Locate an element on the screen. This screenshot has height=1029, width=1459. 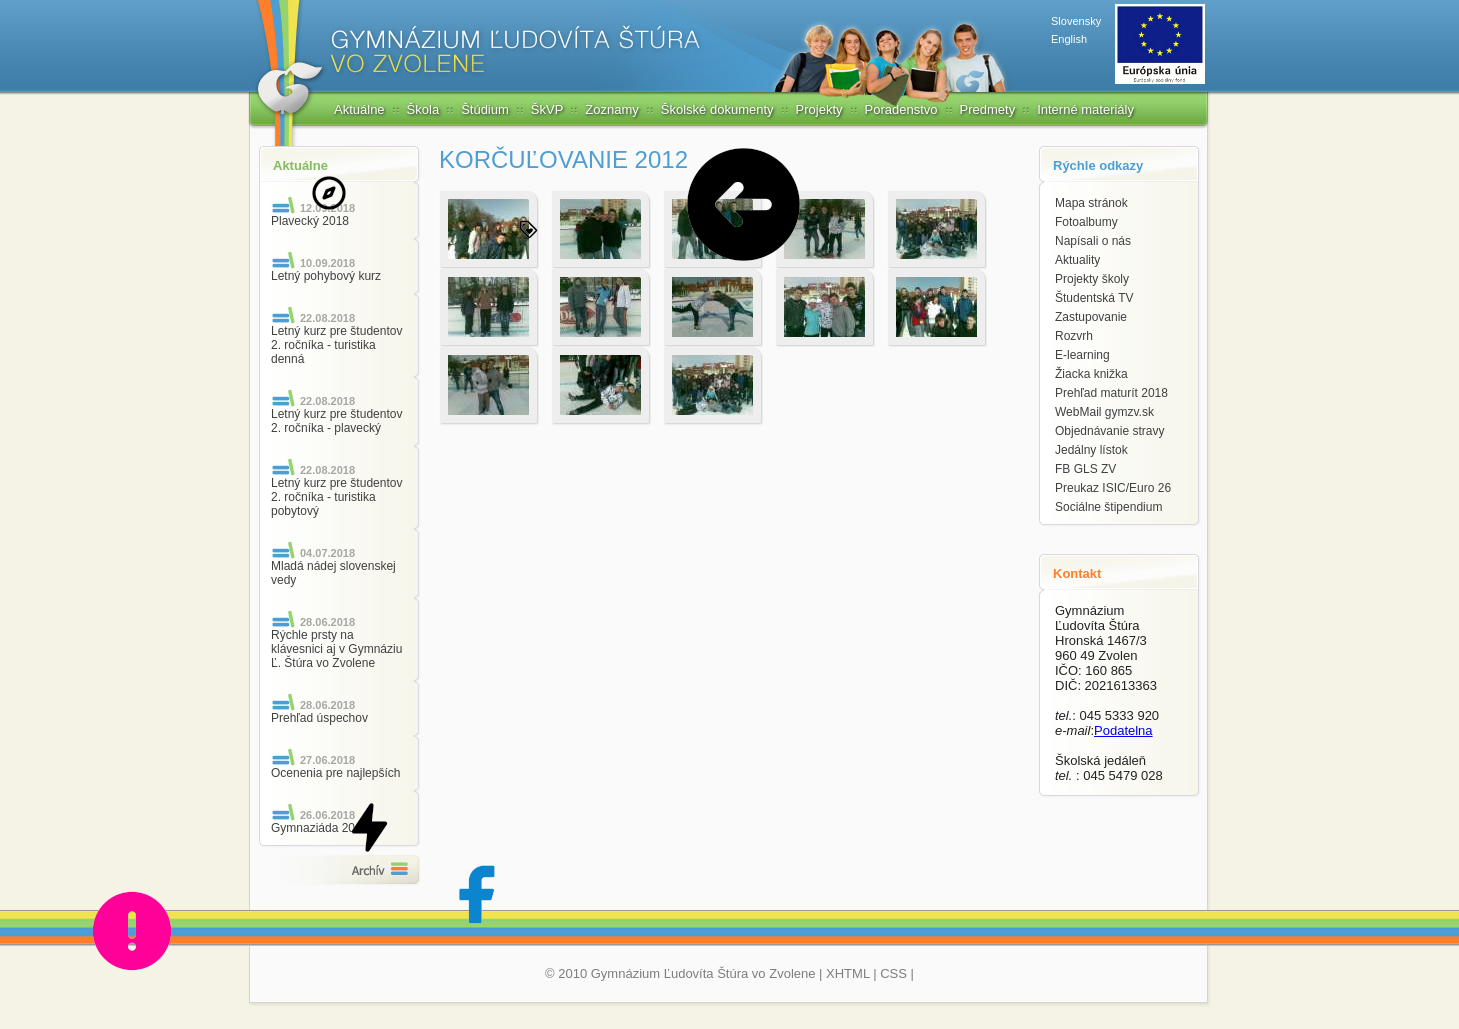
view loyalty rewards or points is located at coordinates (528, 229).